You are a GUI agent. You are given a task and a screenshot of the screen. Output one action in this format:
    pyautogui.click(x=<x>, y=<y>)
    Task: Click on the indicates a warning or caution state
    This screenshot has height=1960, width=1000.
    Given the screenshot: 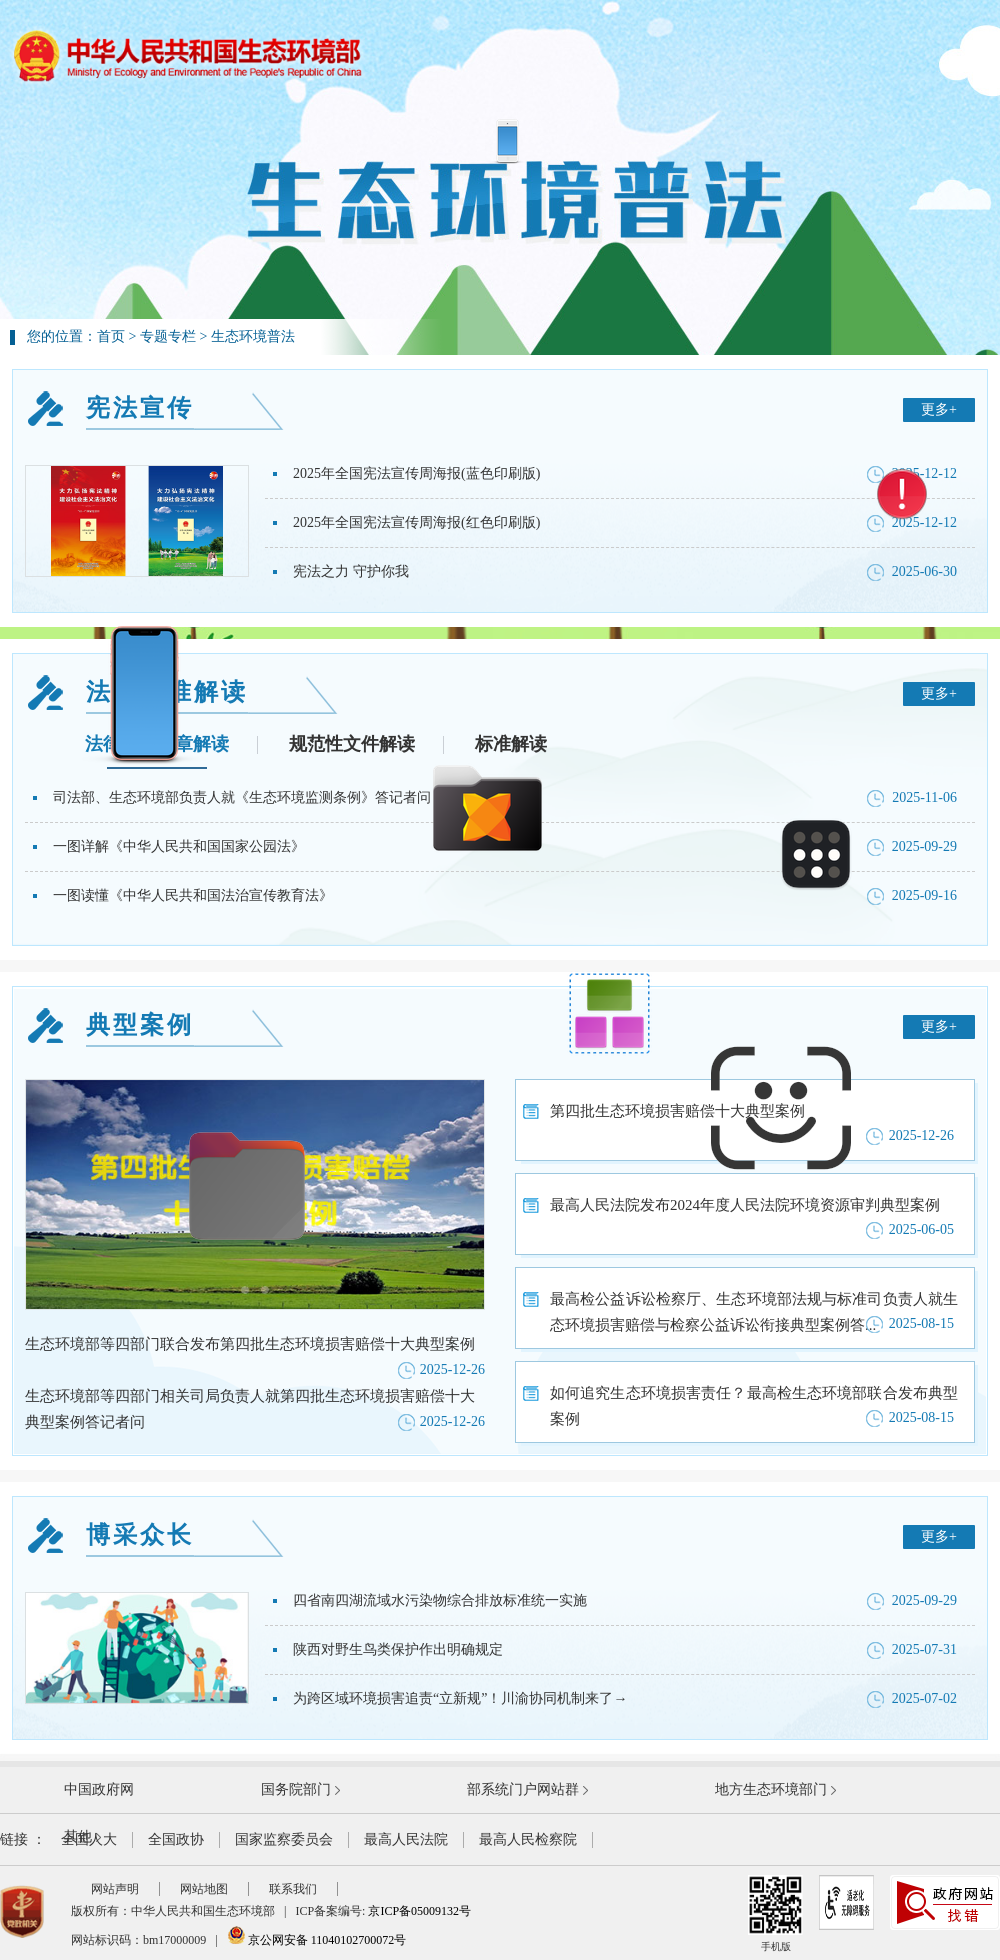 What is the action you would take?
    pyautogui.click(x=902, y=494)
    